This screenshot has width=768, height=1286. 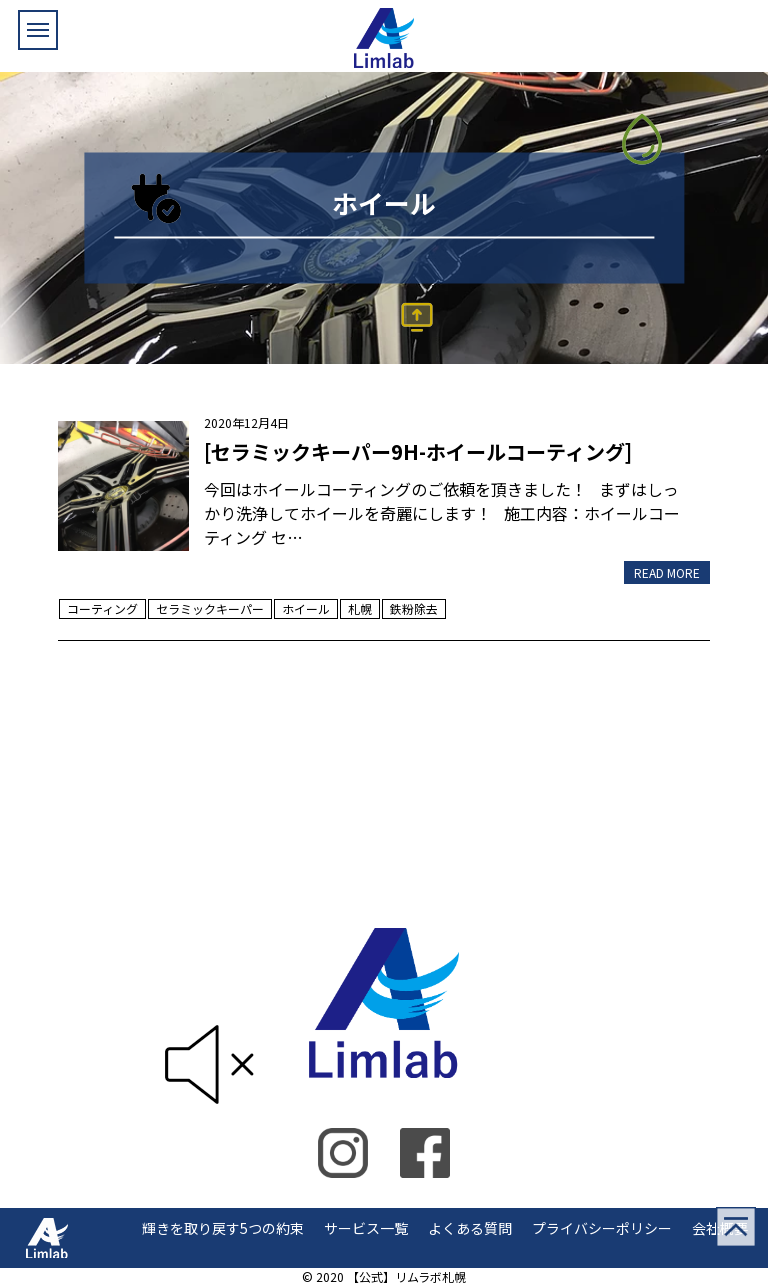 I want to click on adjust water or hydration settings, so click(x=642, y=141).